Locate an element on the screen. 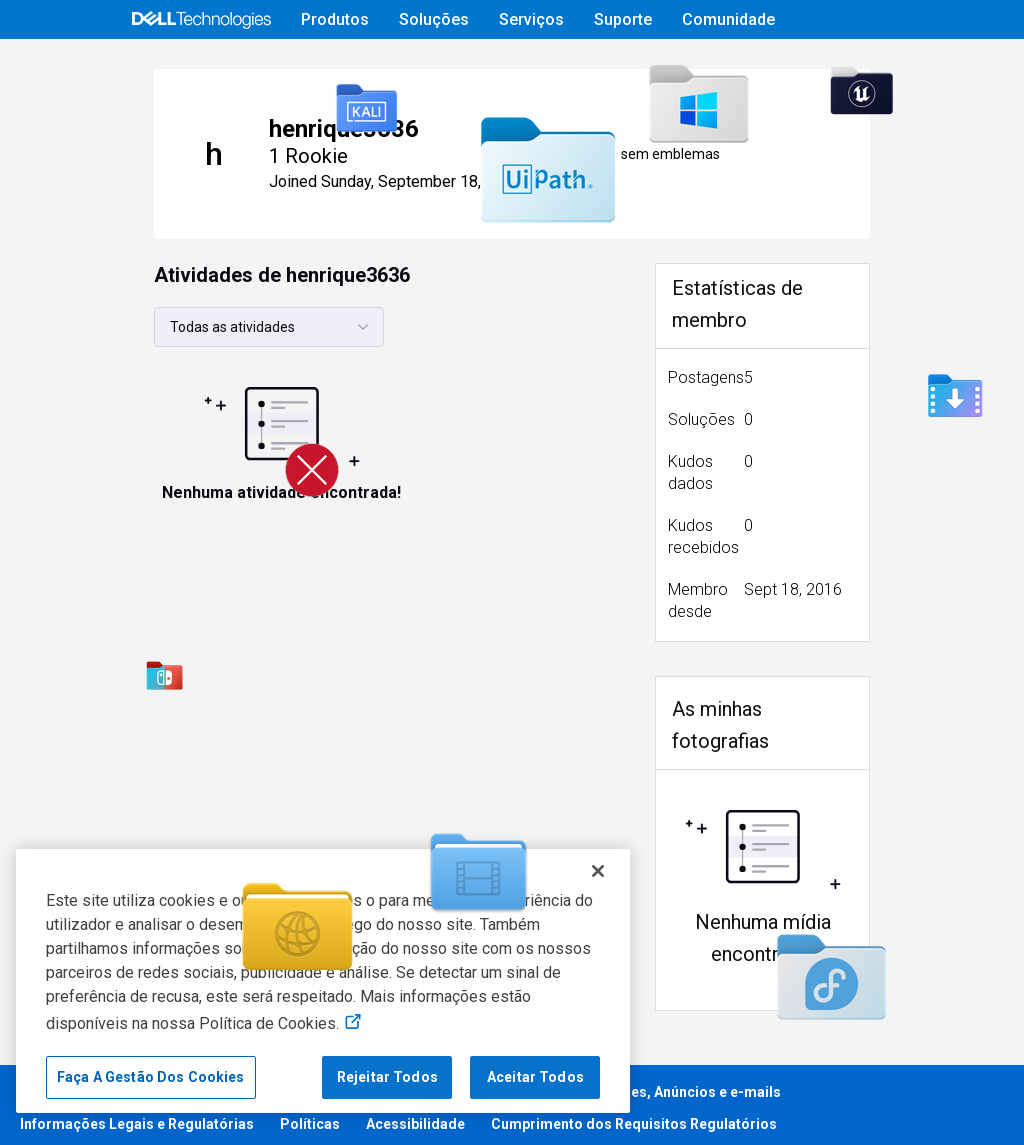  folder containing HTML or web files is located at coordinates (297, 926).